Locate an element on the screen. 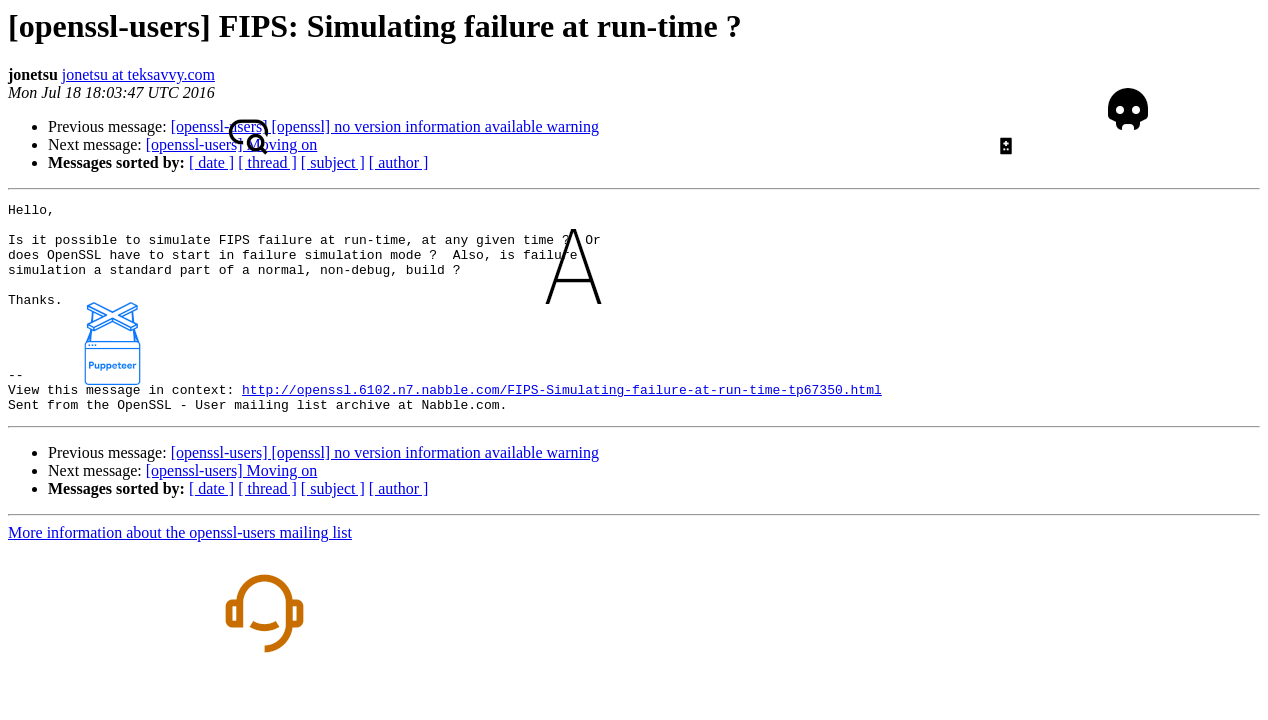 The image size is (1268, 720). access remote control functionality is located at coordinates (1006, 146).